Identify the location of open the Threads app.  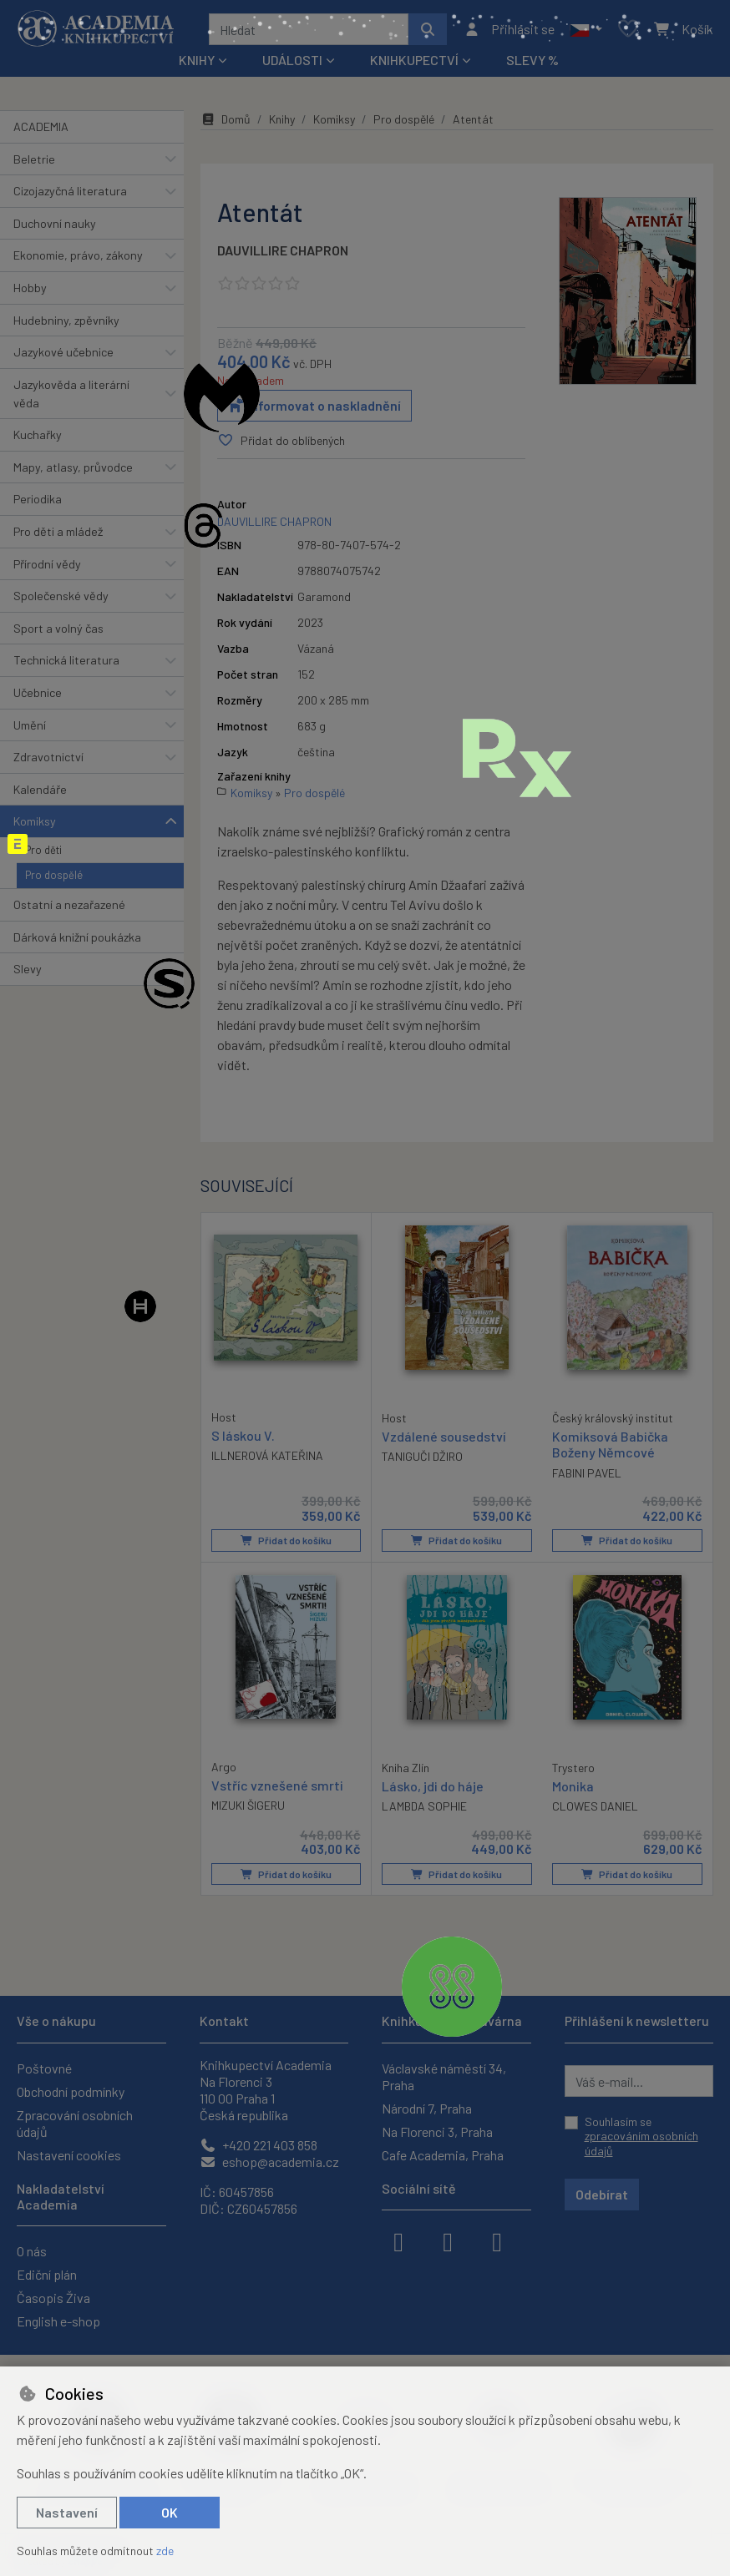
(203, 525).